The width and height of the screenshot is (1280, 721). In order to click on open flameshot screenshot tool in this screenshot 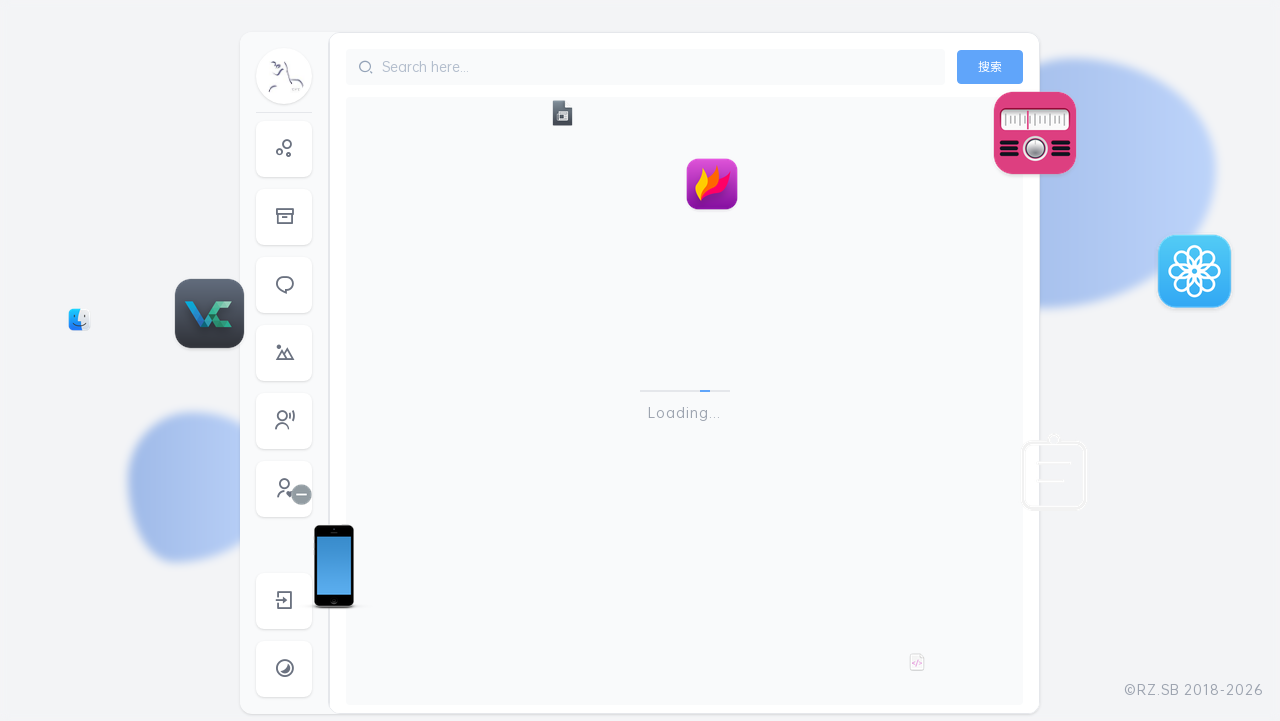, I will do `click(712, 184)`.